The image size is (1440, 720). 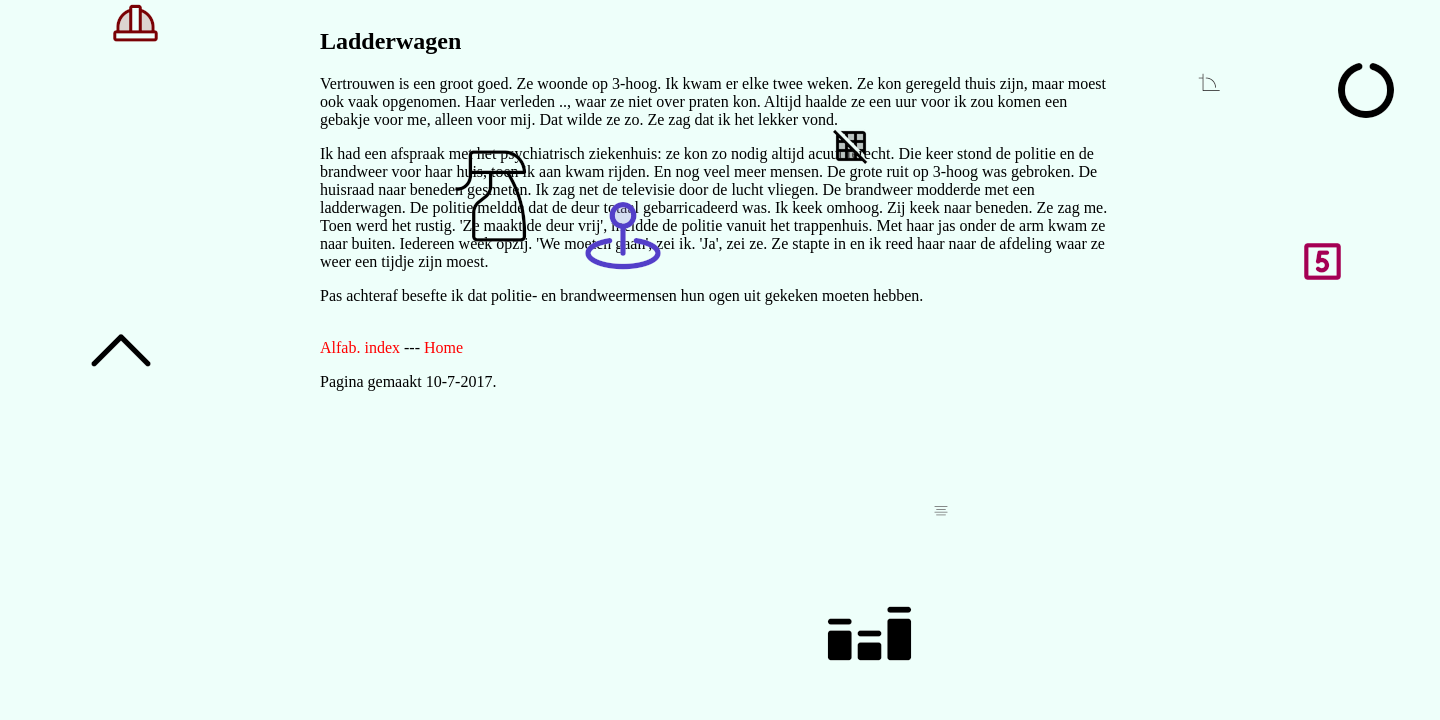 I want to click on disable grid view, so click(x=851, y=146).